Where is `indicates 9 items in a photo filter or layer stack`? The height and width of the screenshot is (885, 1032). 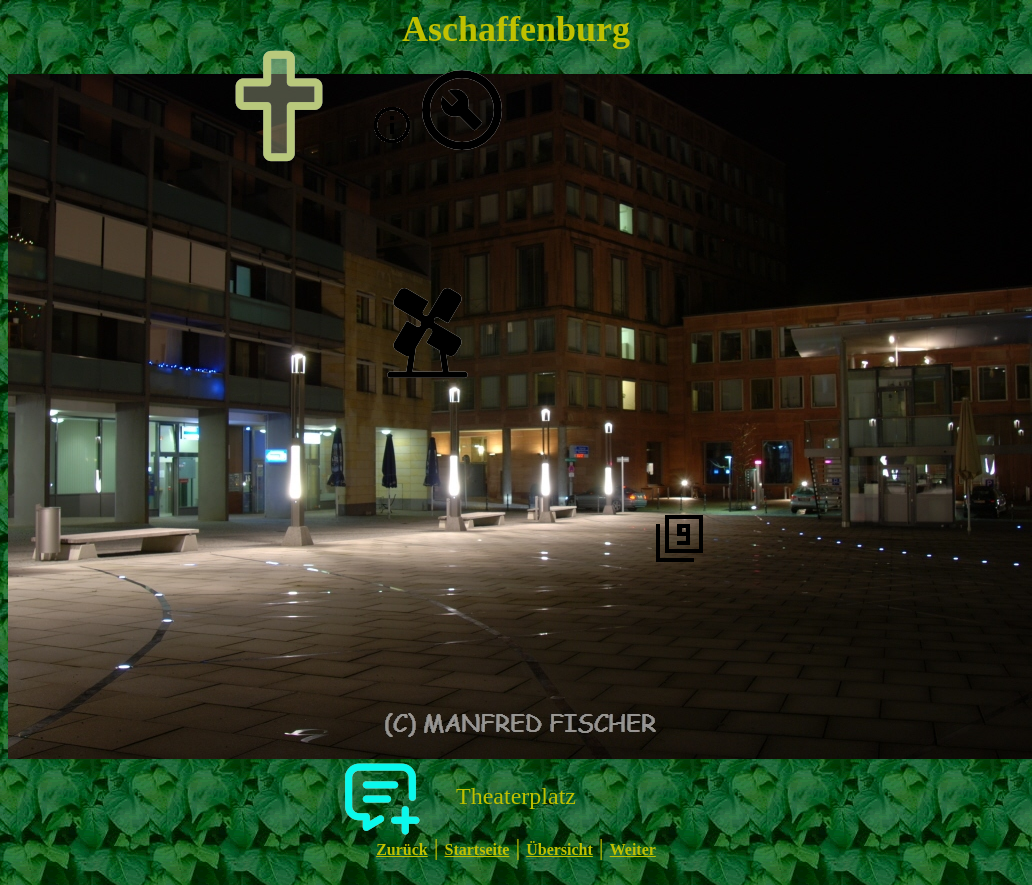 indicates 9 items in a photo filter or layer stack is located at coordinates (679, 538).